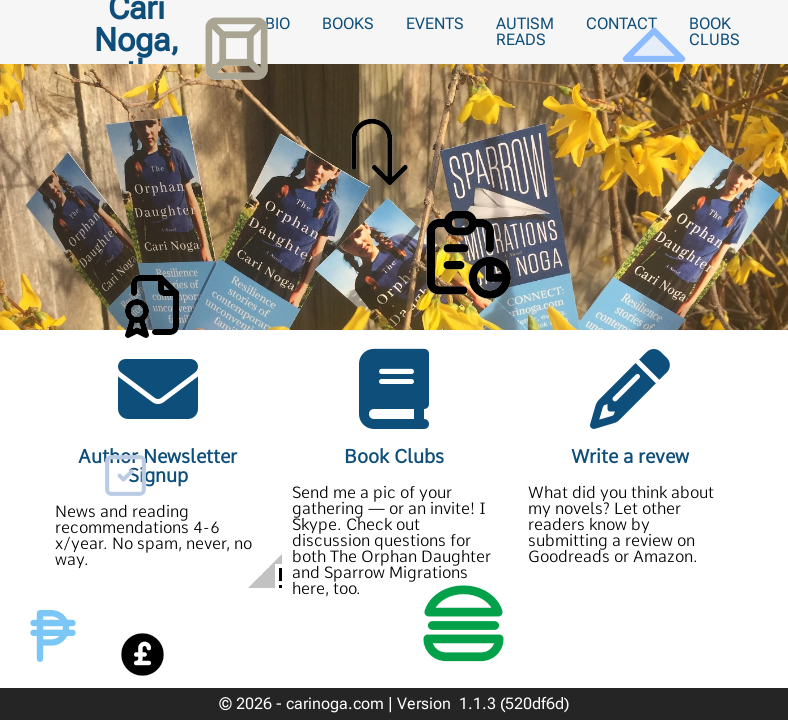  Describe the element at coordinates (142, 654) in the screenshot. I see `view balance in British pounds` at that location.